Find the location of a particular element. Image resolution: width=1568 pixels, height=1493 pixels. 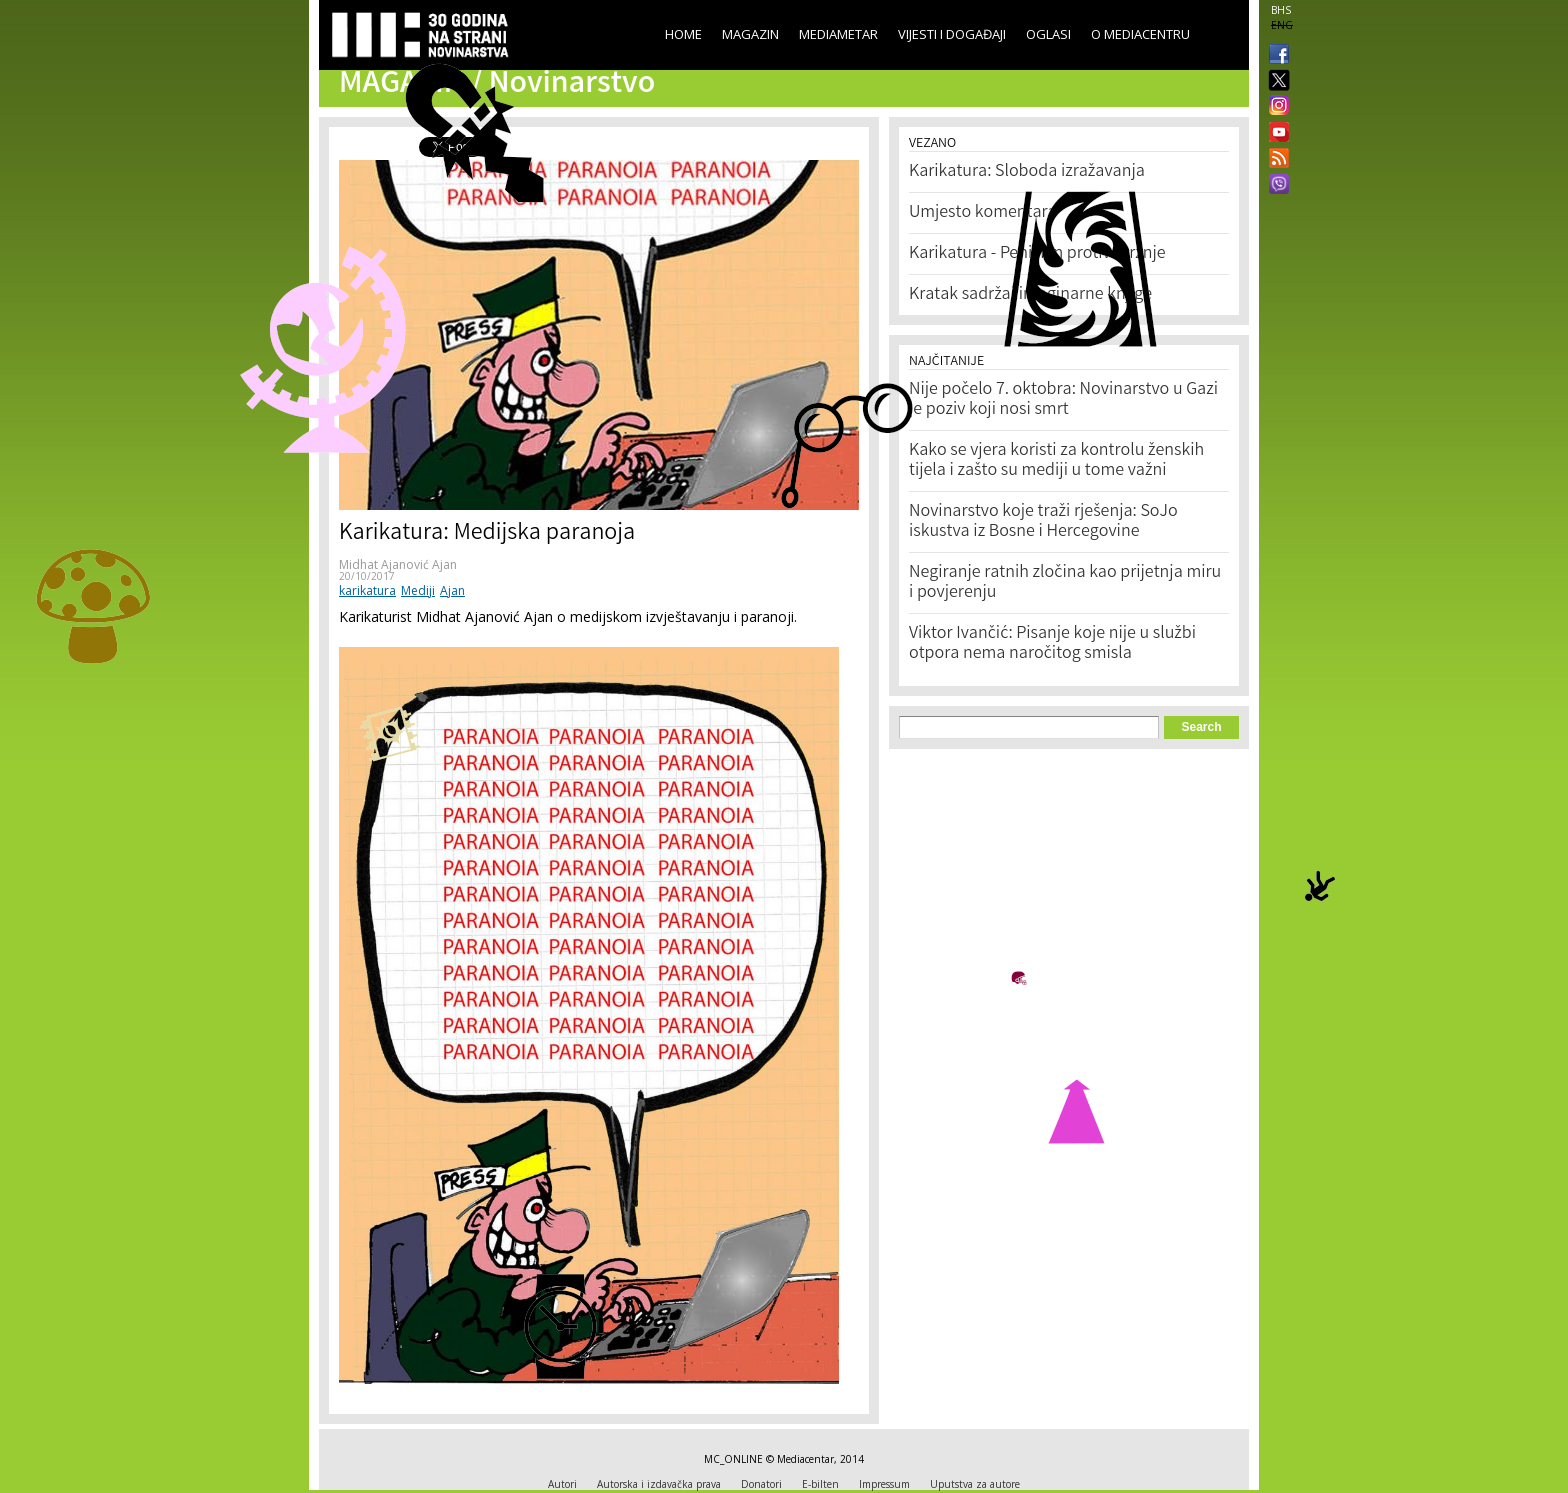

view detailed information or inspect an item is located at coordinates (845, 445).